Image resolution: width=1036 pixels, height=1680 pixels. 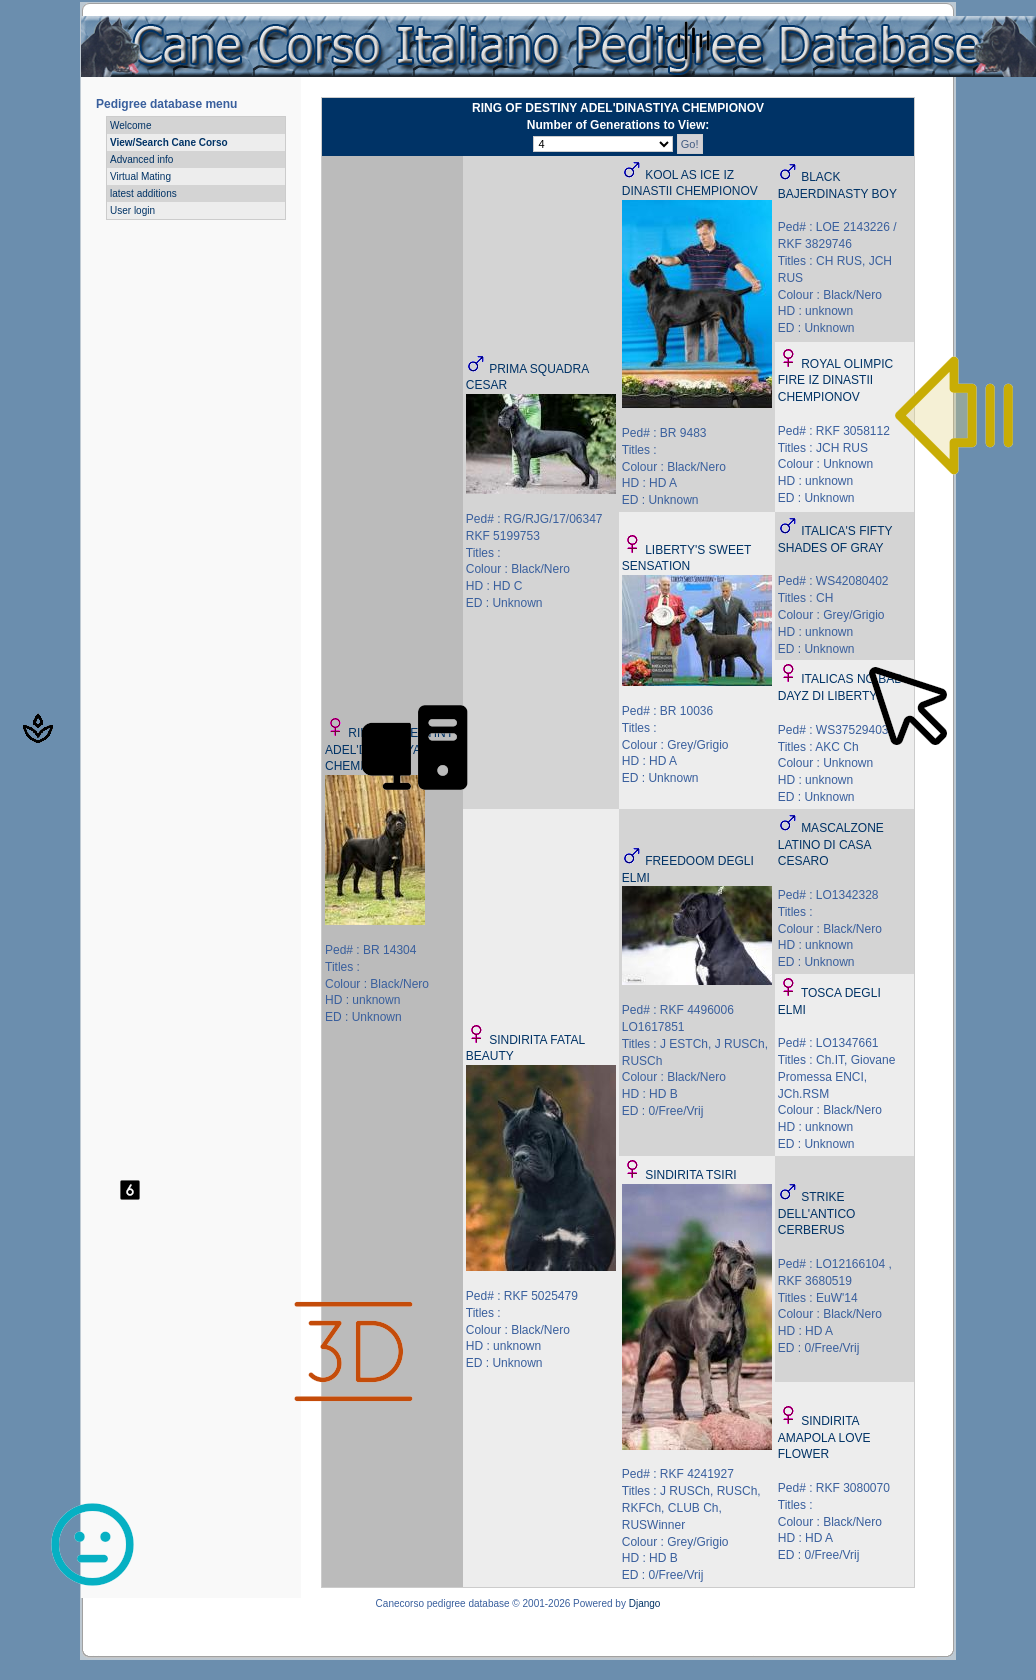 I want to click on toggle 3D view mode, so click(x=353, y=1351).